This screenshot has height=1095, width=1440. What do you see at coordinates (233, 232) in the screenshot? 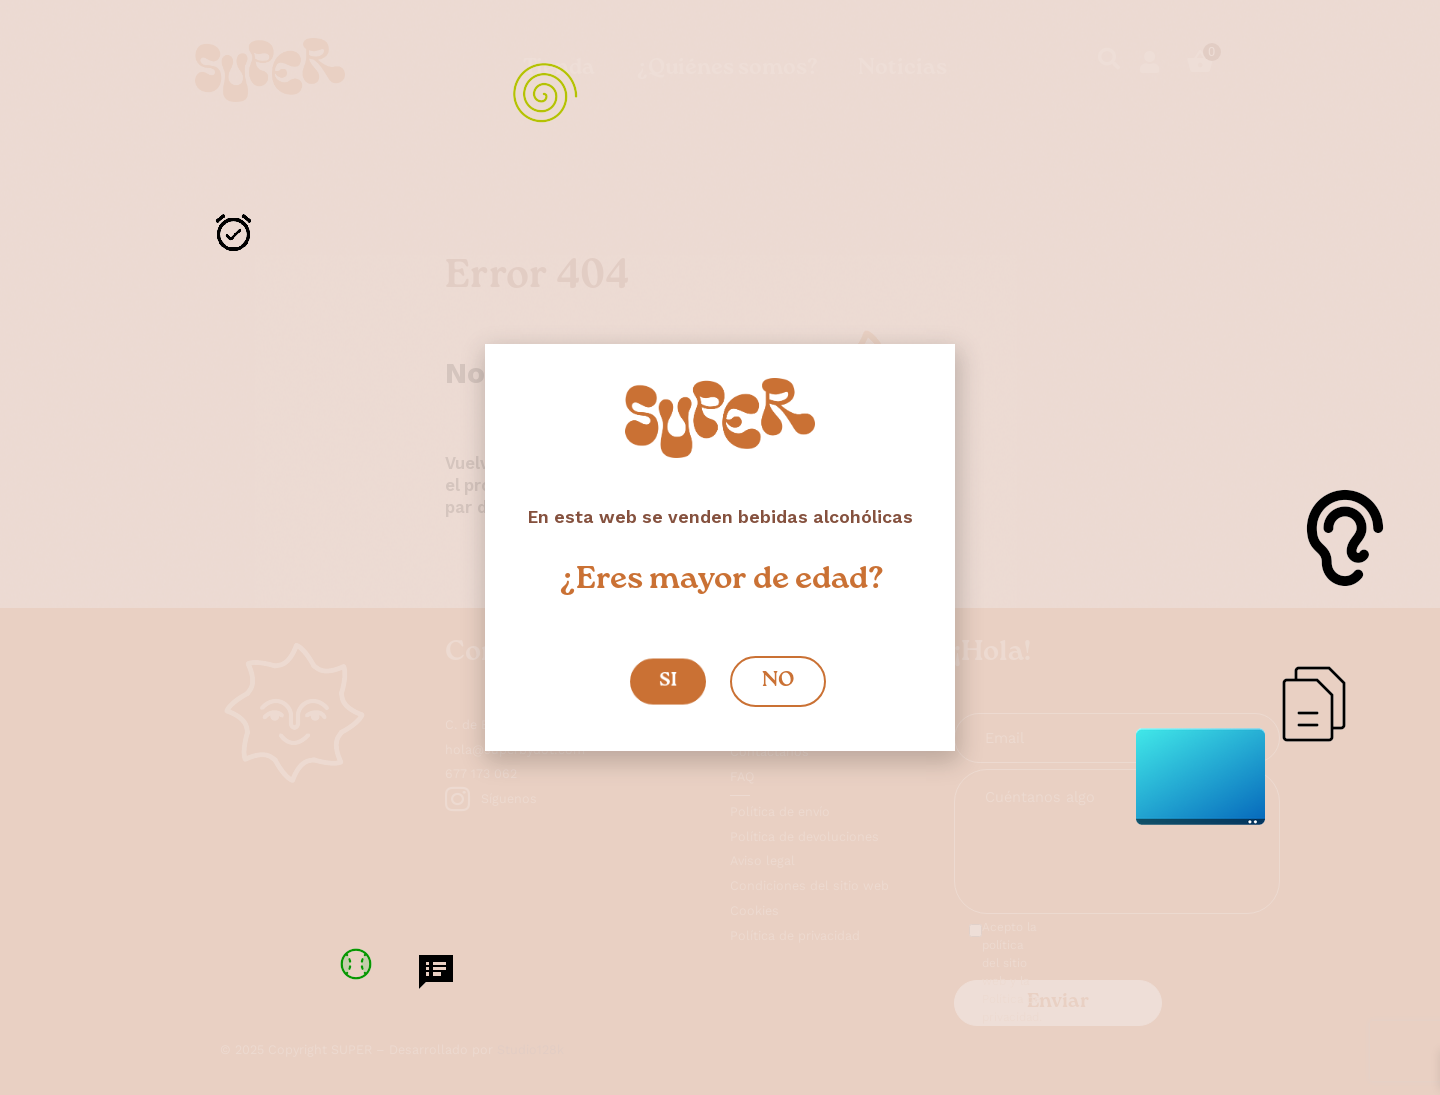
I see `alarm is set and active` at bounding box center [233, 232].